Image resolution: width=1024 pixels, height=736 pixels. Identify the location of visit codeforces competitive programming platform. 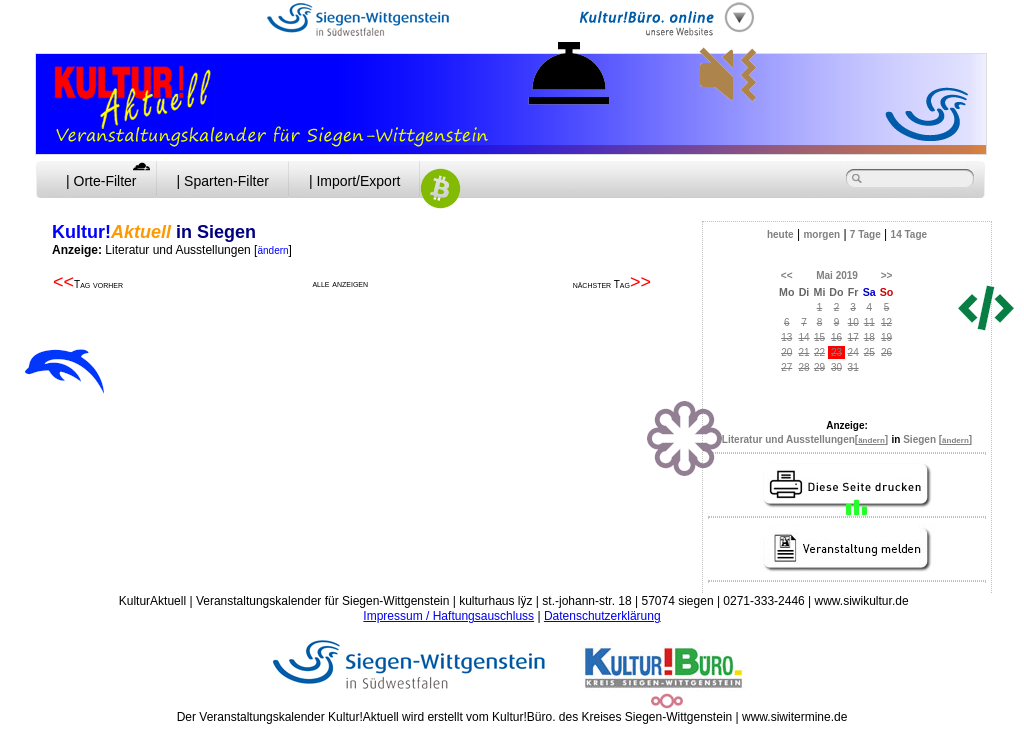
(856, 507).